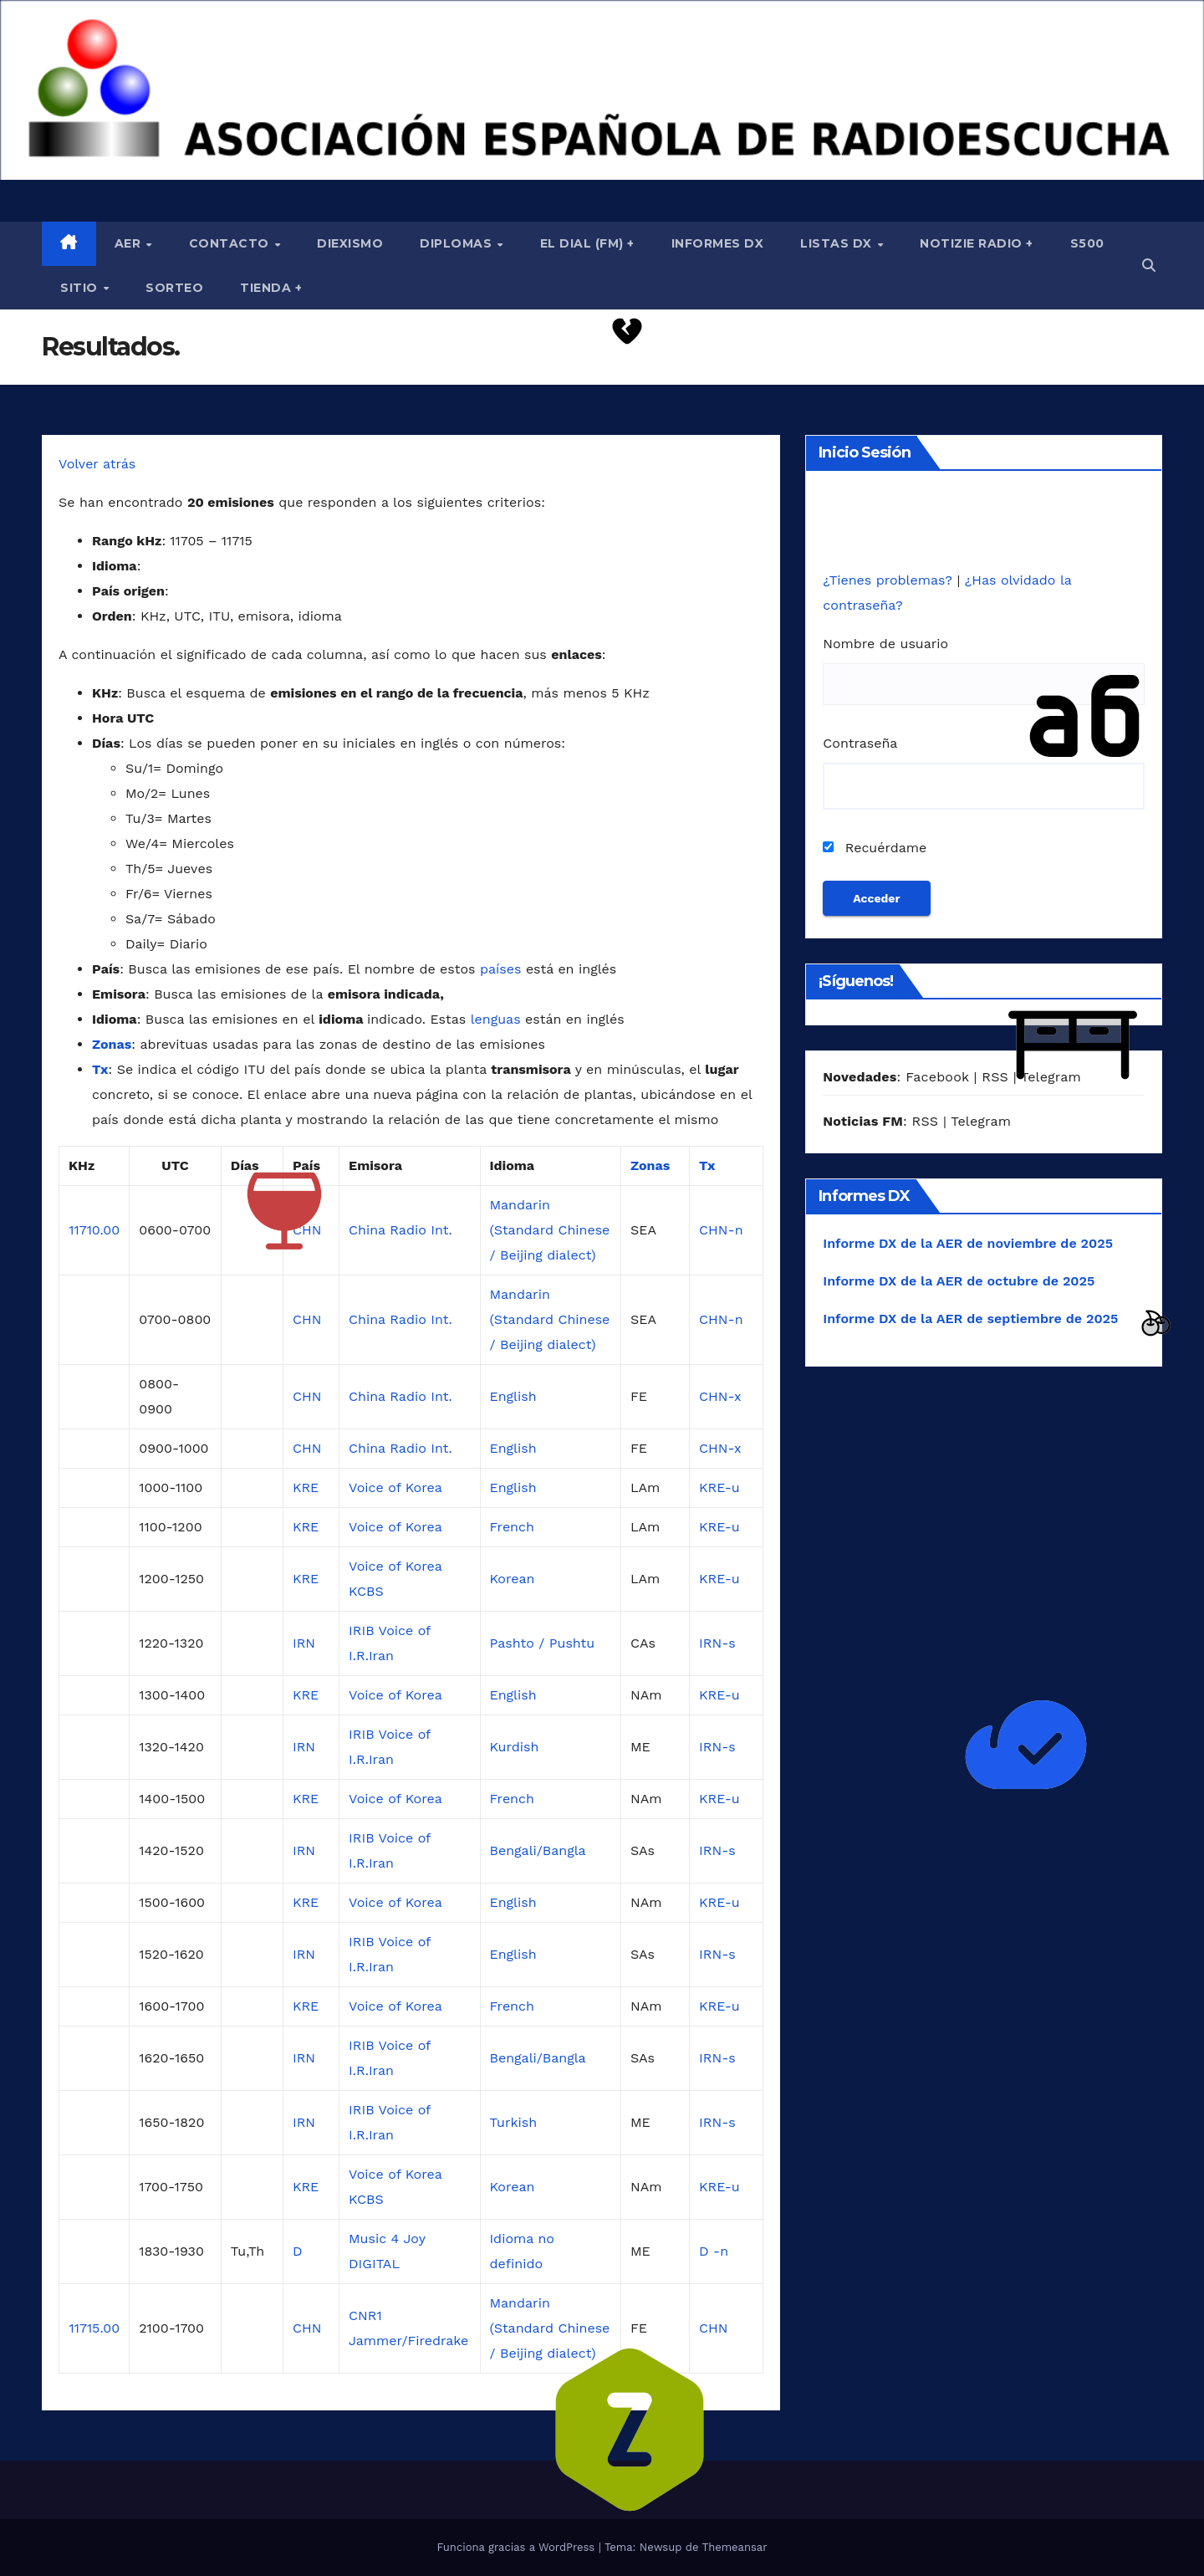 This screenshot has height=2576, width=1204. Describe the element at coordinates (284, 1209) in the screenshot. I see `browse wine or spirits menu` at that location.